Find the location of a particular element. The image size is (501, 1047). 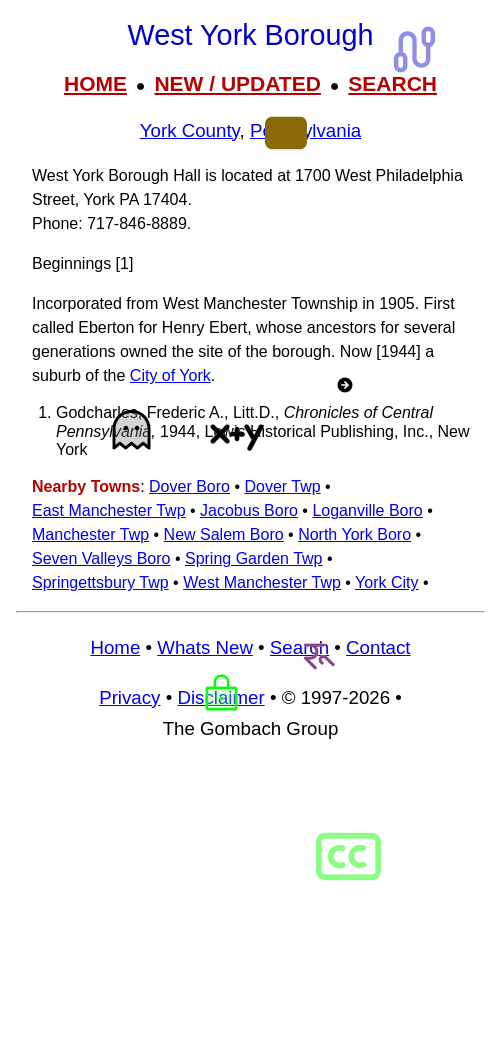

proceed to the next step is located at coordinates (345, 385).